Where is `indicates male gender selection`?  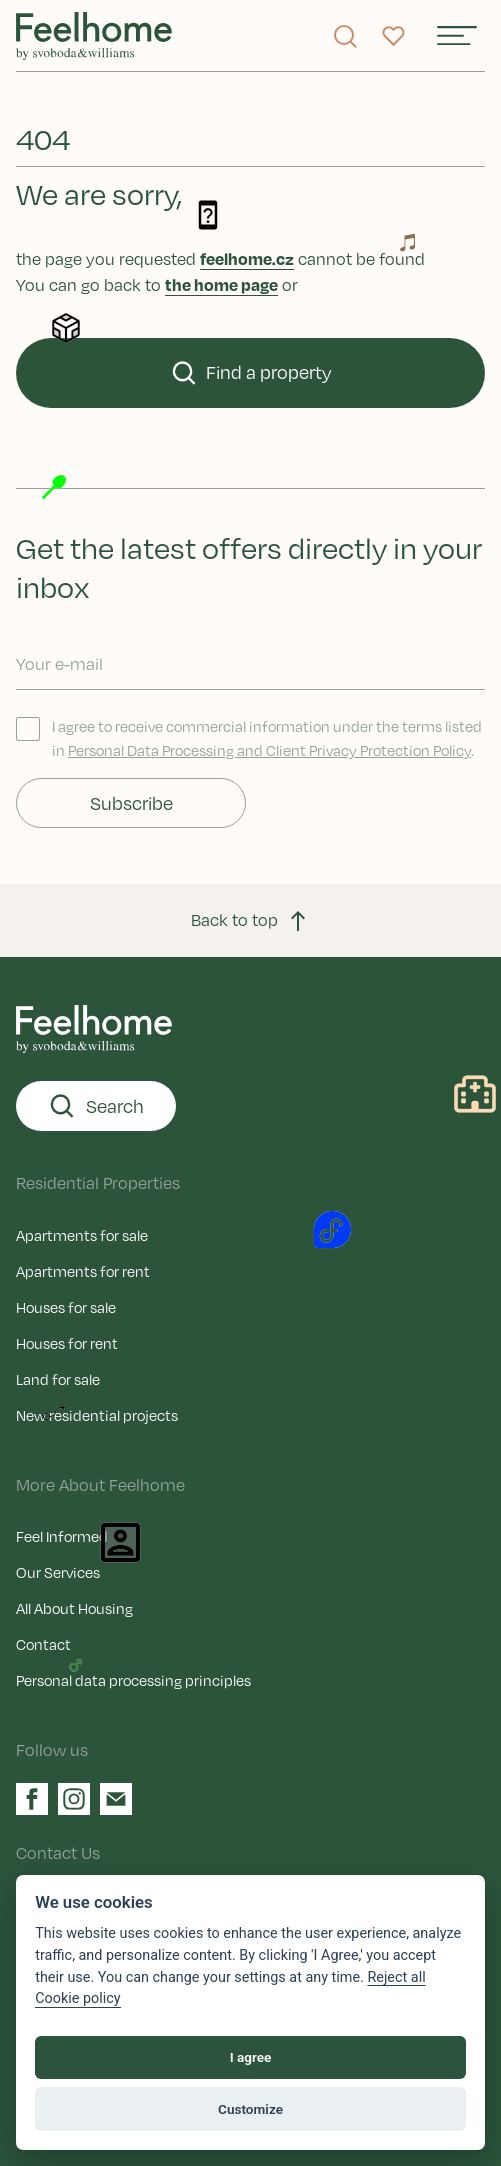 indicates male gender selection is located at coordinates (75, 1666).